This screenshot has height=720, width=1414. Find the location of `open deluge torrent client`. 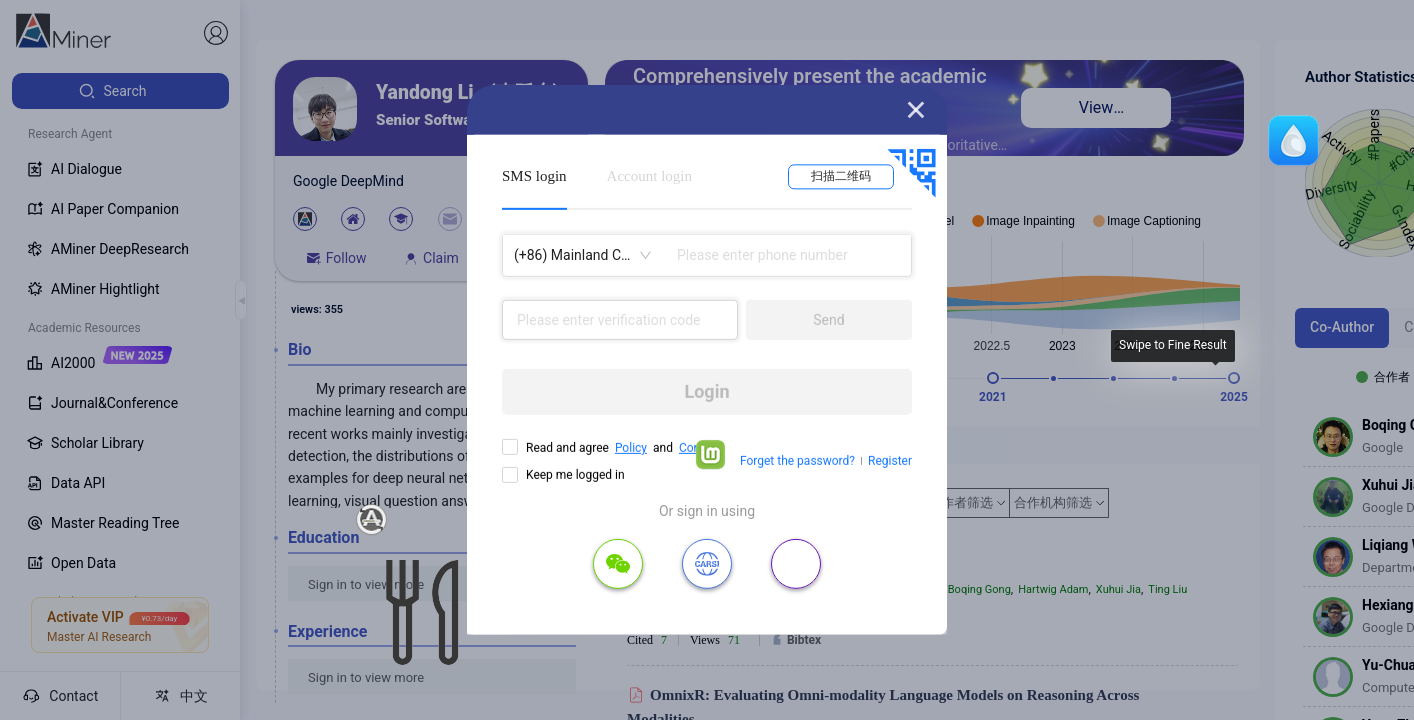

open deluge torrent client is located at coordinates (1293, 140).